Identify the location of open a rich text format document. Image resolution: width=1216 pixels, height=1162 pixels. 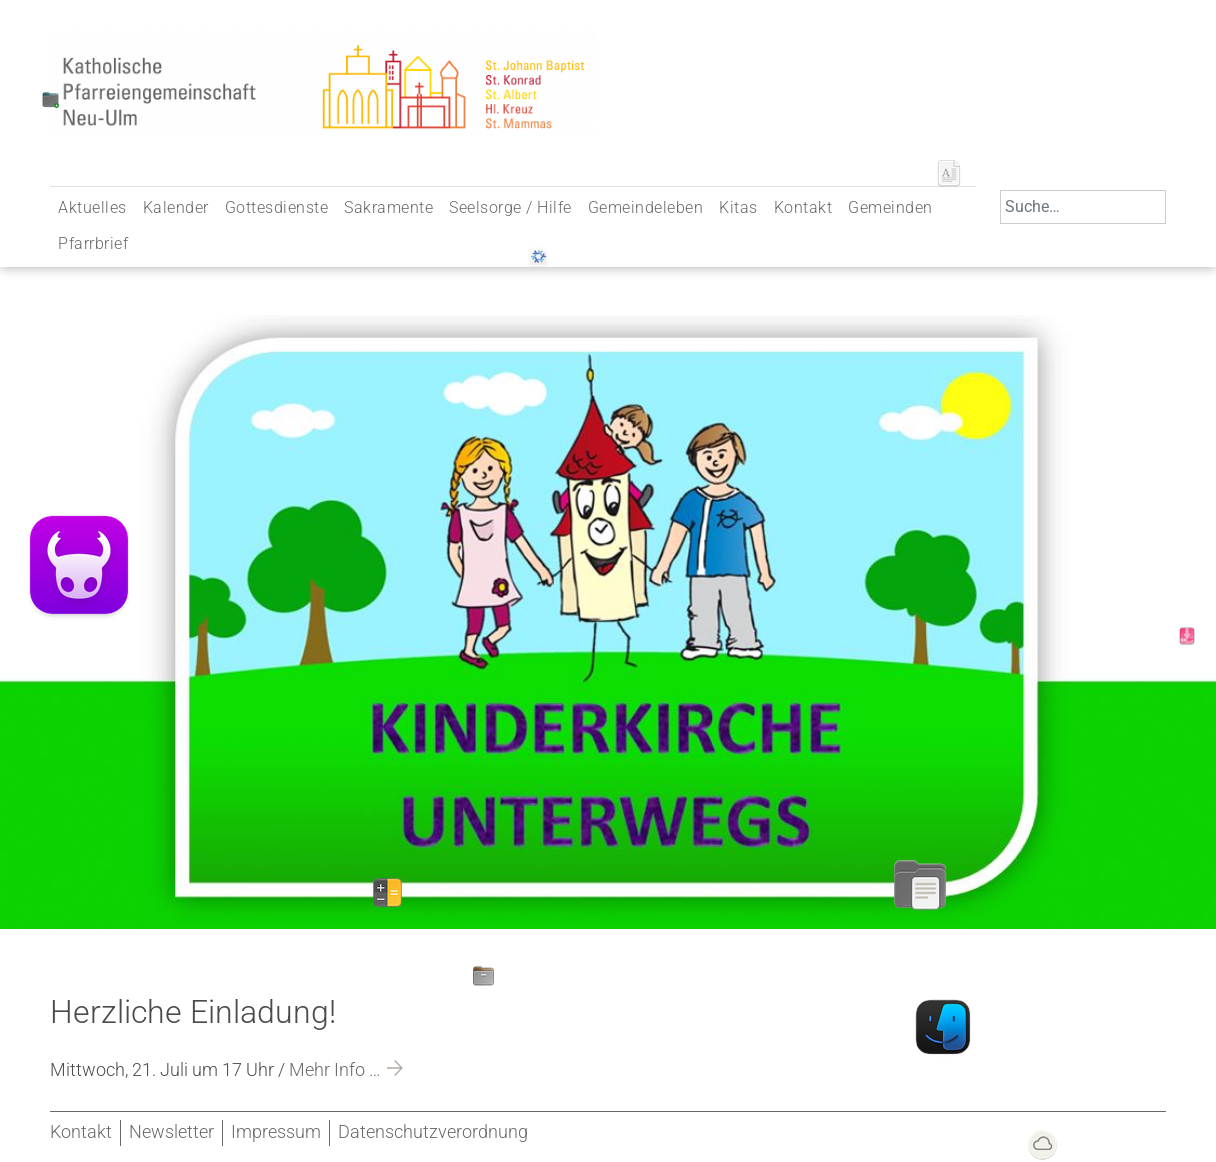
(949, 173).